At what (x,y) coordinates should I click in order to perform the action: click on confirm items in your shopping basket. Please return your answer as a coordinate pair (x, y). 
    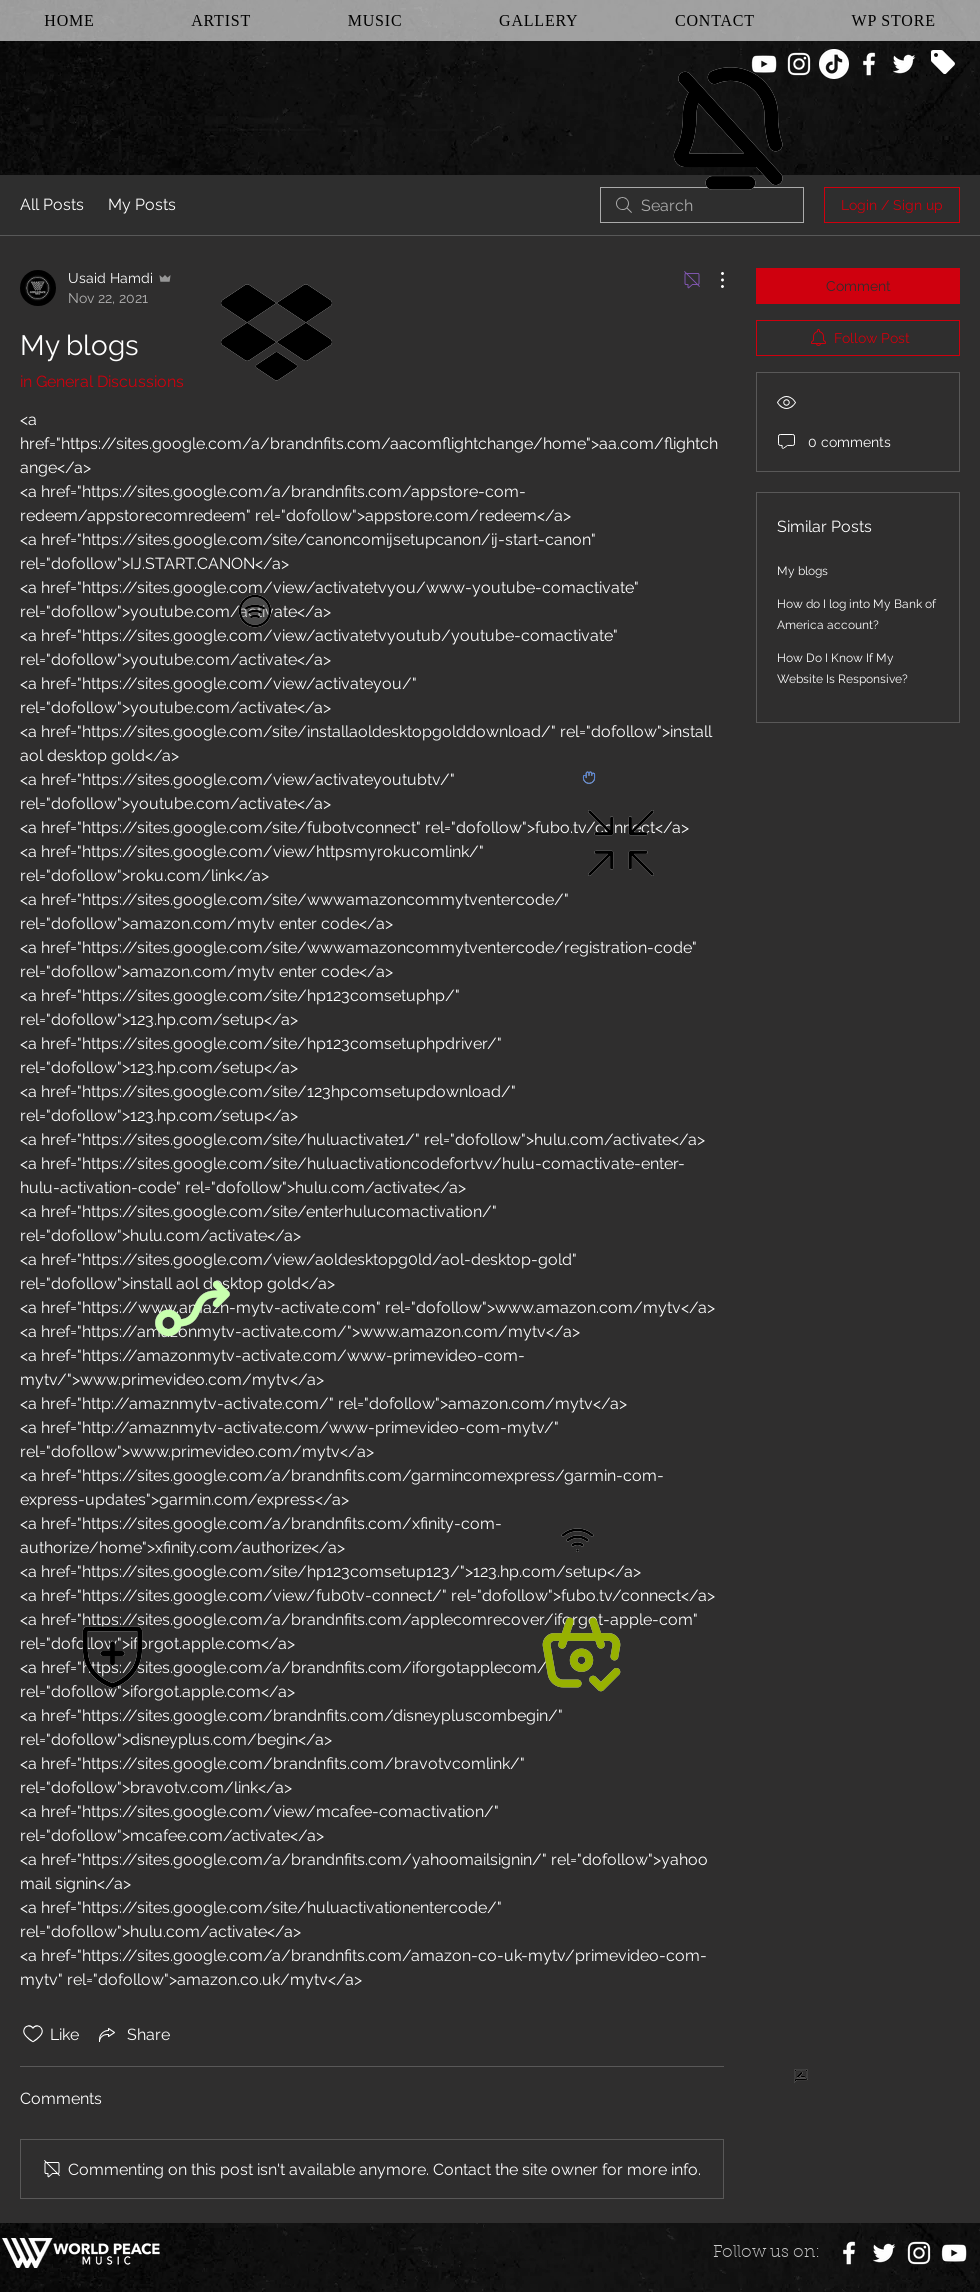
    Looking at the image, I should click on (581, 1652).